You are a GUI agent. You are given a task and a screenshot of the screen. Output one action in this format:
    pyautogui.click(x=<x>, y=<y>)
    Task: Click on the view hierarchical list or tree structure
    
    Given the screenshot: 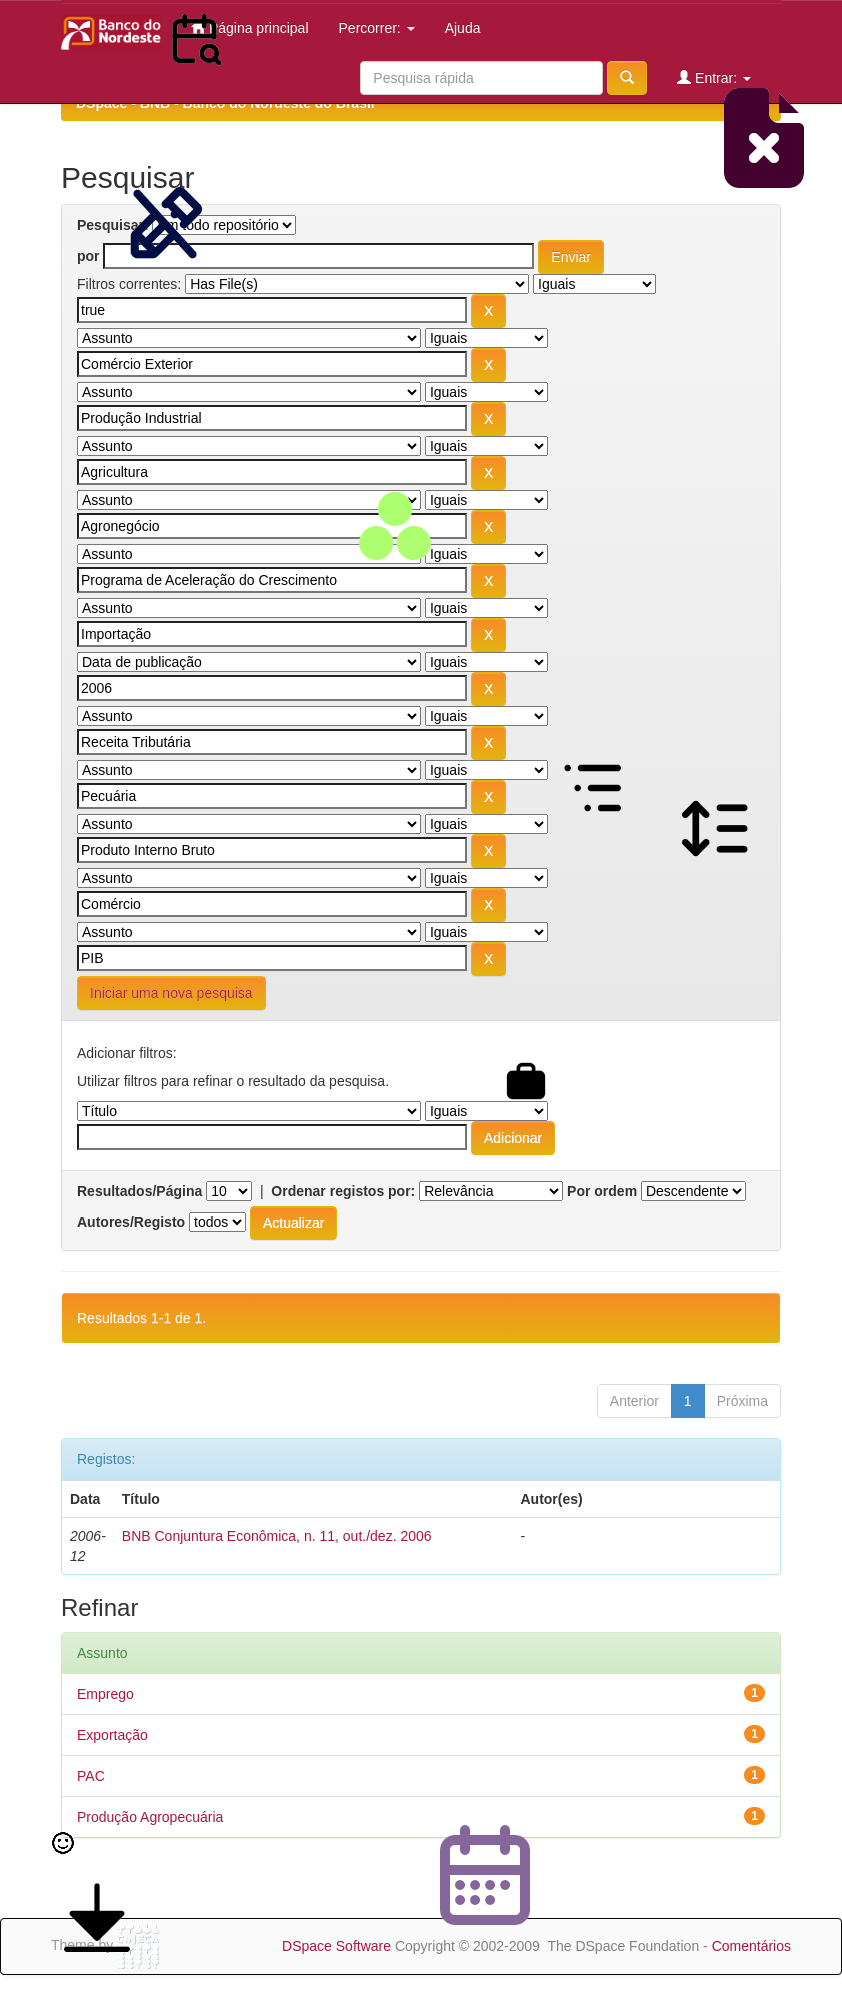 What is the action you would take?
    pyautogui.click(x=591, y=788)
    